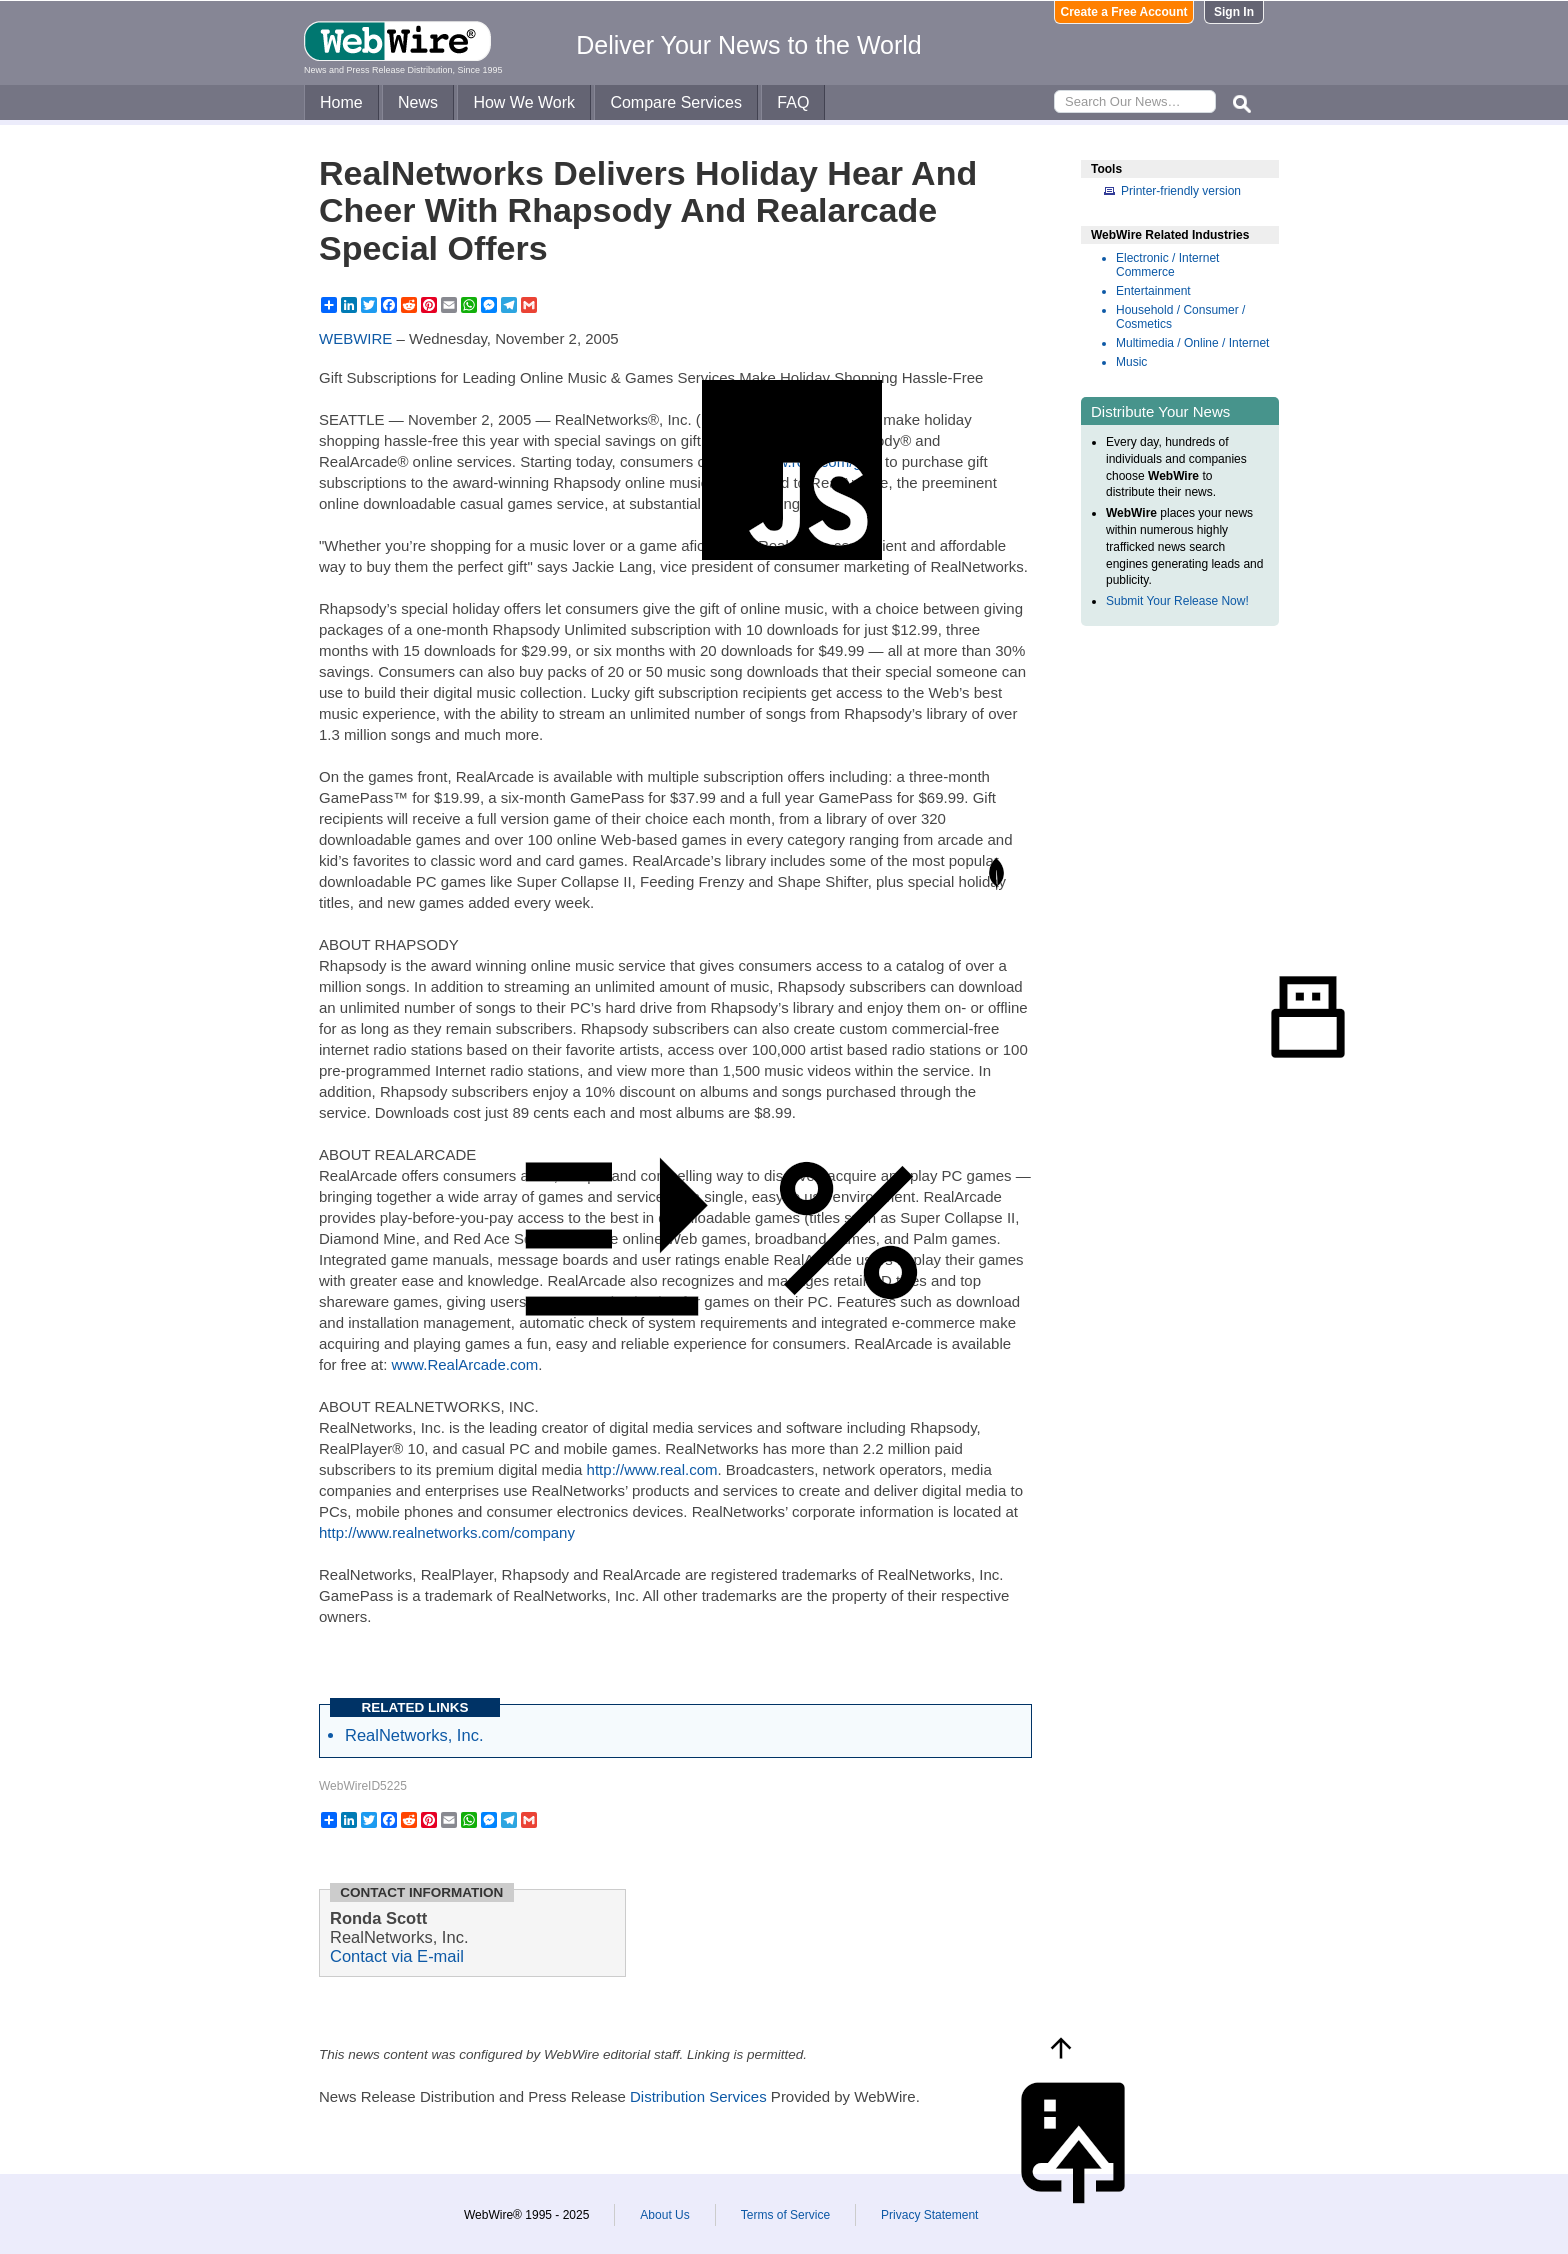 The height and width of the screenshot is (2254, 1568). What do you see at coordinates (1061, 2048) in the screenshot?
I see `scroll to top of page` at bounding box center [1061, 2048].